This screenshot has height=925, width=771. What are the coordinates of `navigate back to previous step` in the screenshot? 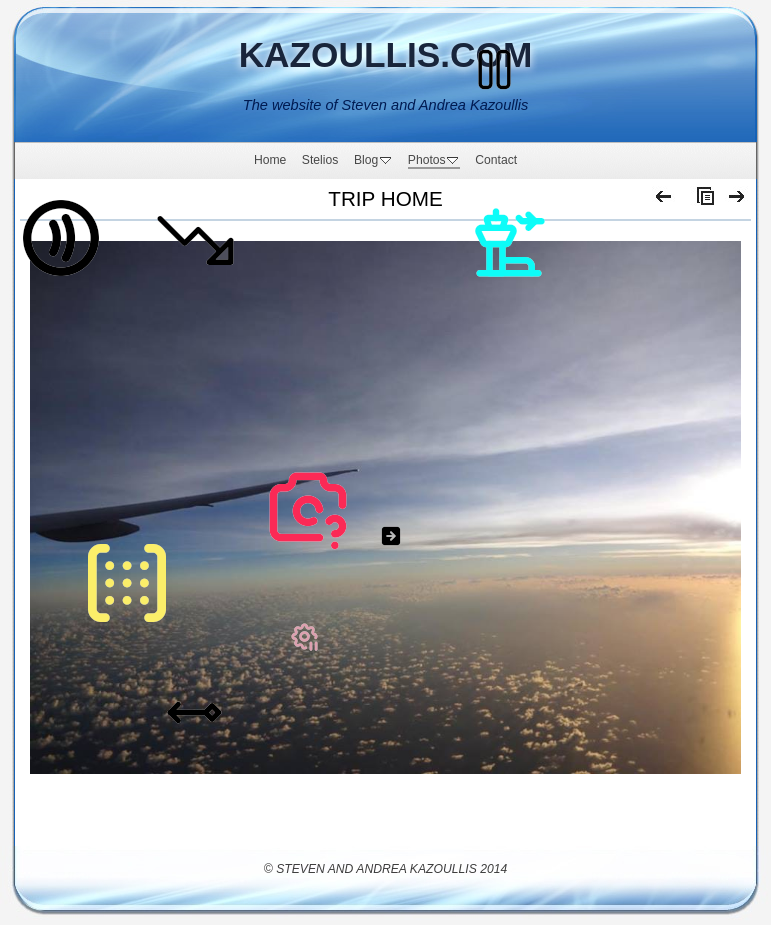 It's located at (194, 712).